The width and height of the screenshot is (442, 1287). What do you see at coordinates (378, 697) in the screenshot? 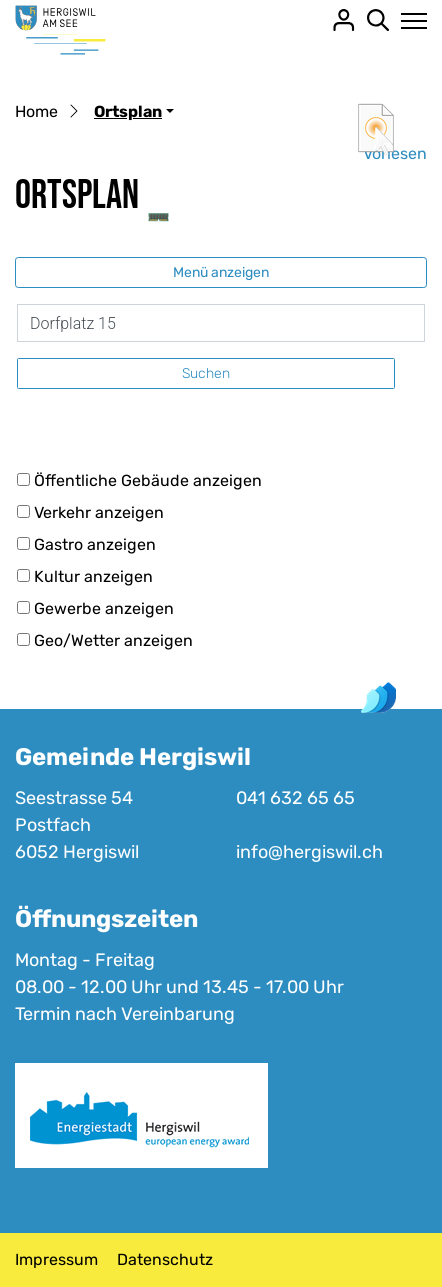
I see `open microsoft viva insights app` at bounding box center [378, 697].